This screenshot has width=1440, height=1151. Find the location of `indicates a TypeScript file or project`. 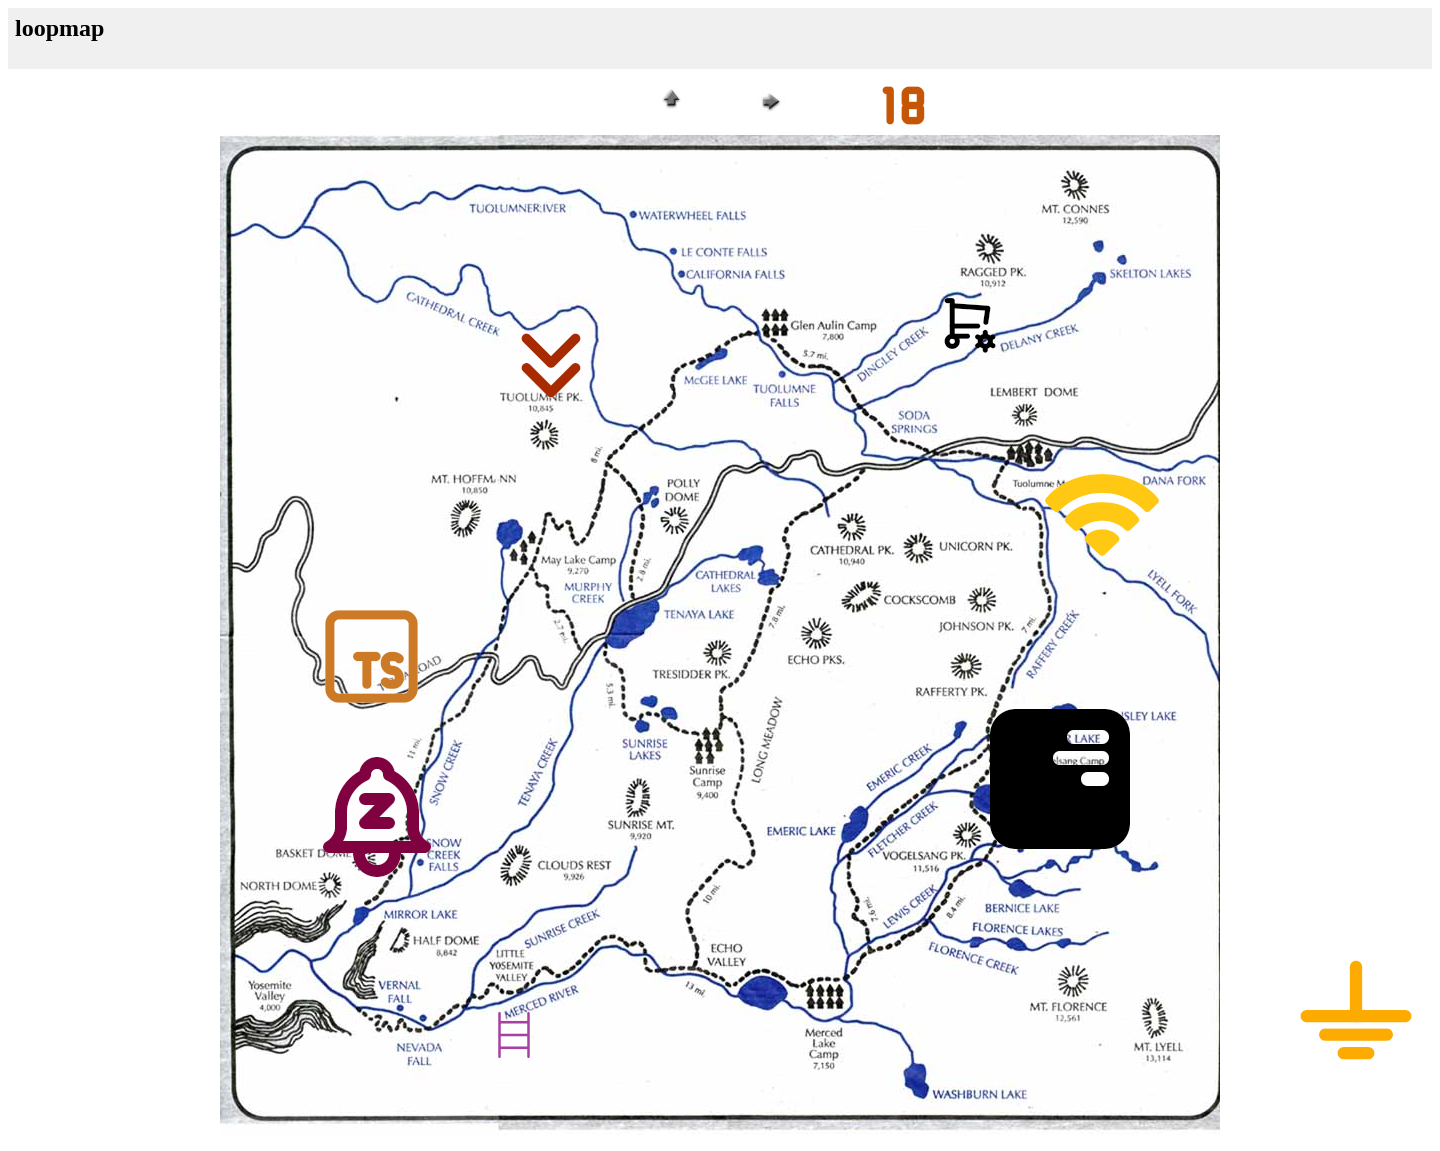

indicates a TypeScript file or project is located at coordinates (371, 656).